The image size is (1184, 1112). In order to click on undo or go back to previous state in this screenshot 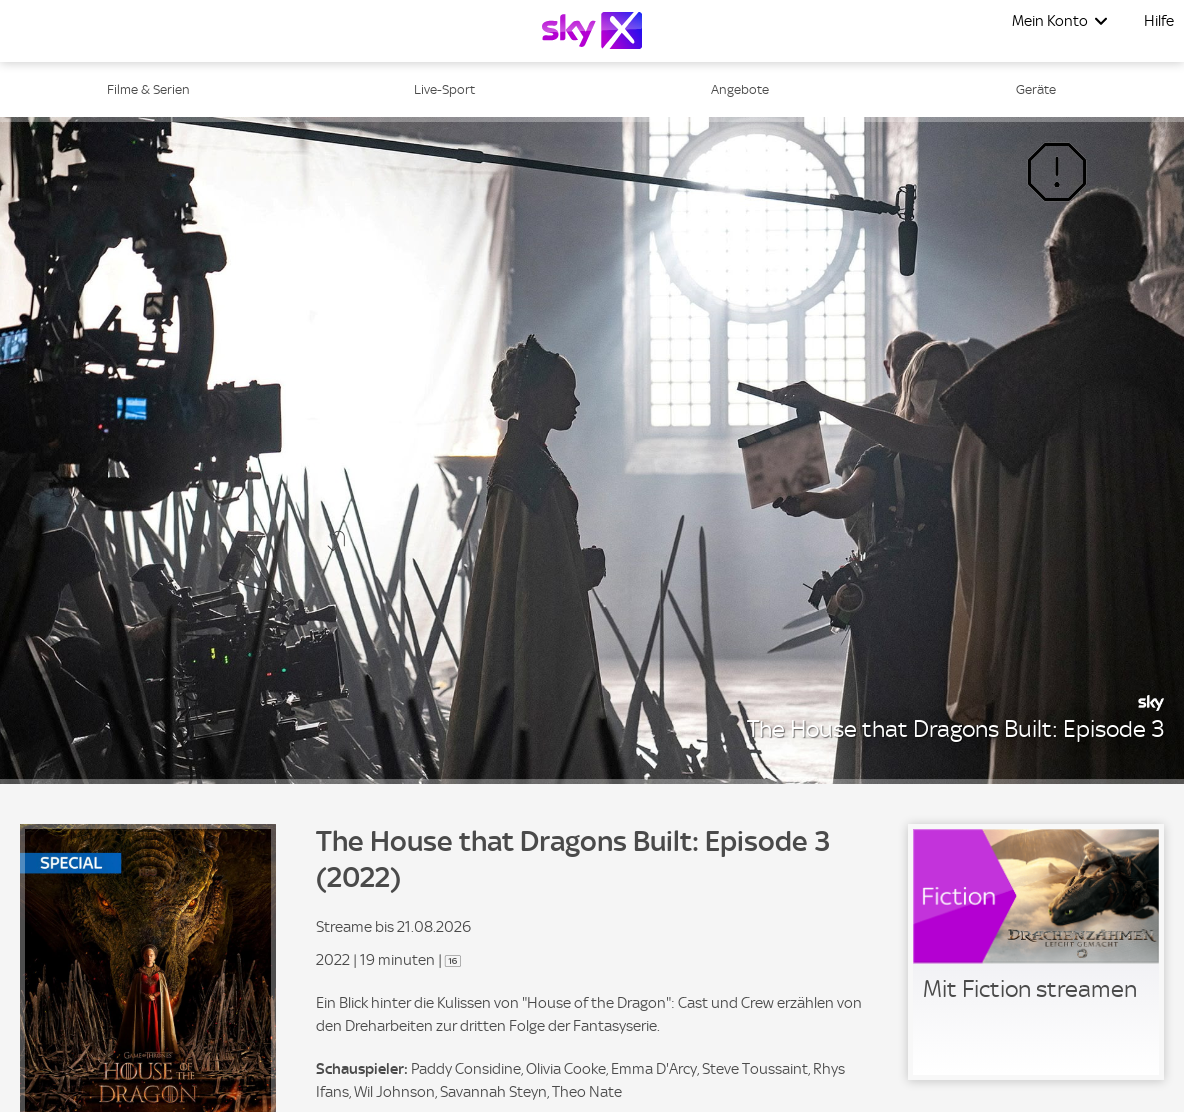, I will do `click(337, 541)`.